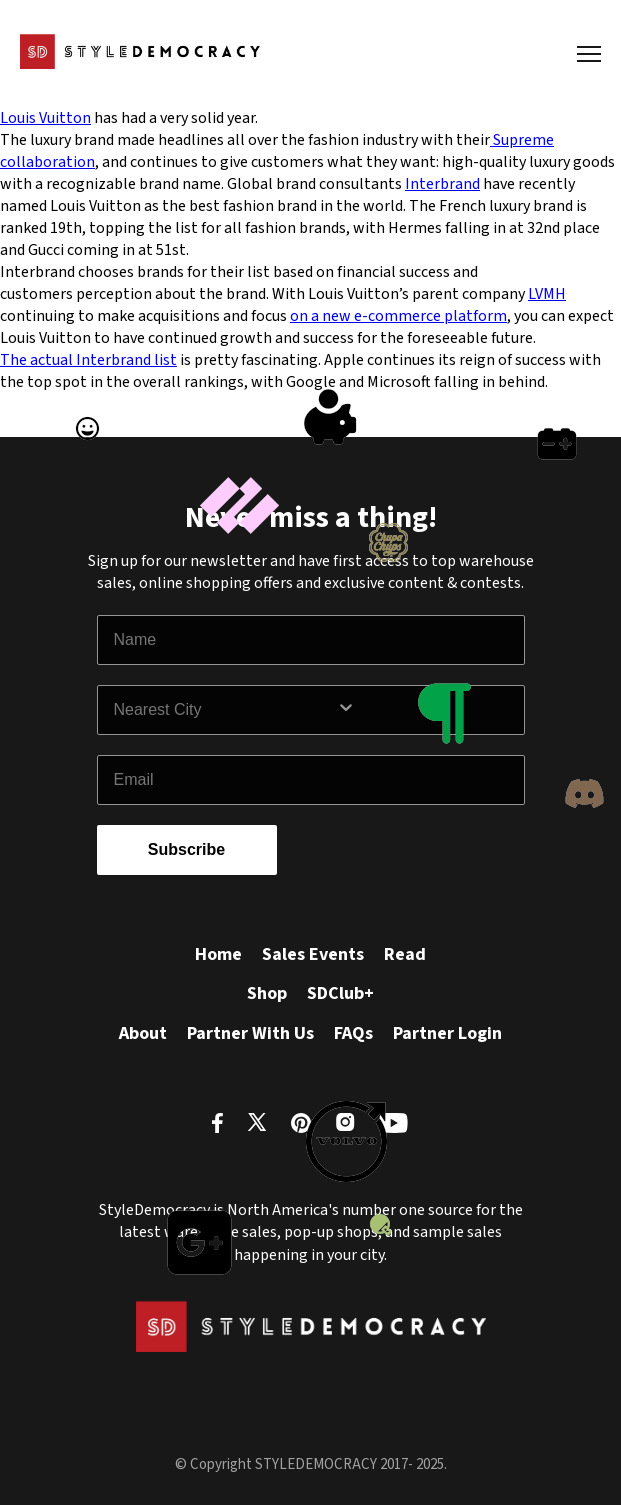  Describe the element at coordinates (380, 1224) in the screenshot. I see `open ping pong or table tennis game` at that location.